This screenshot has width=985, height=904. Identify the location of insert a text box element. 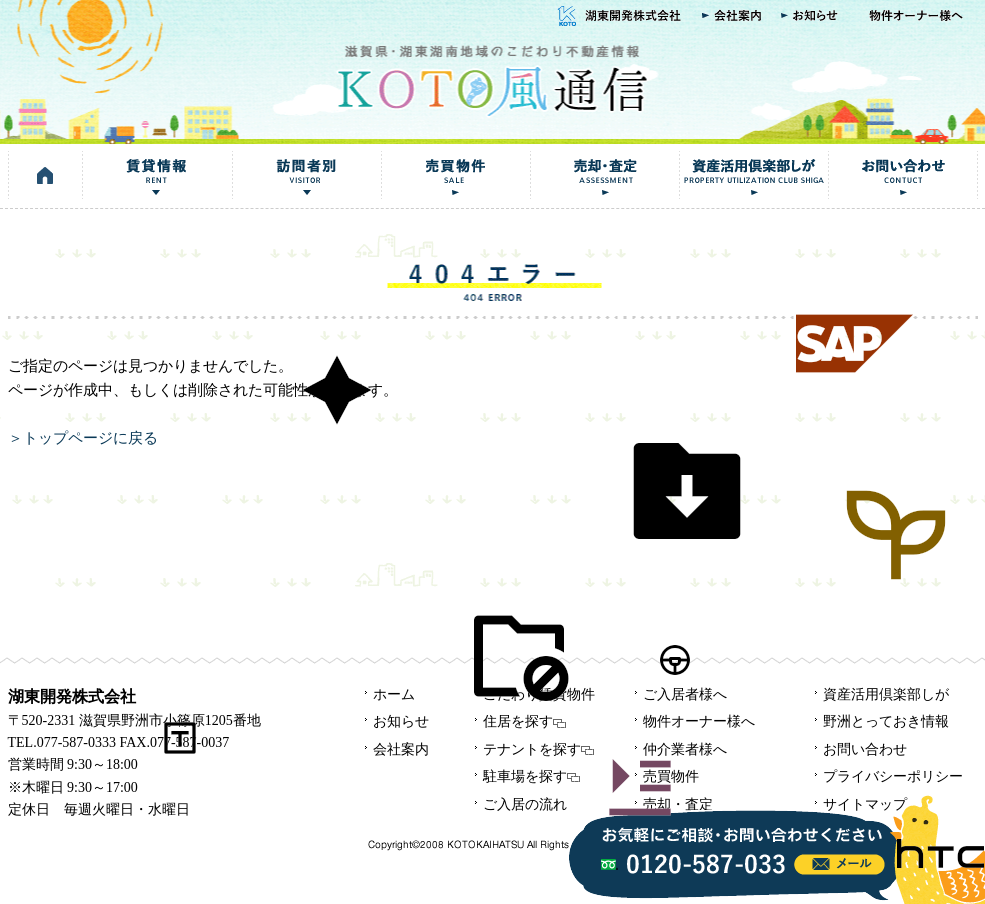
(180, 738).